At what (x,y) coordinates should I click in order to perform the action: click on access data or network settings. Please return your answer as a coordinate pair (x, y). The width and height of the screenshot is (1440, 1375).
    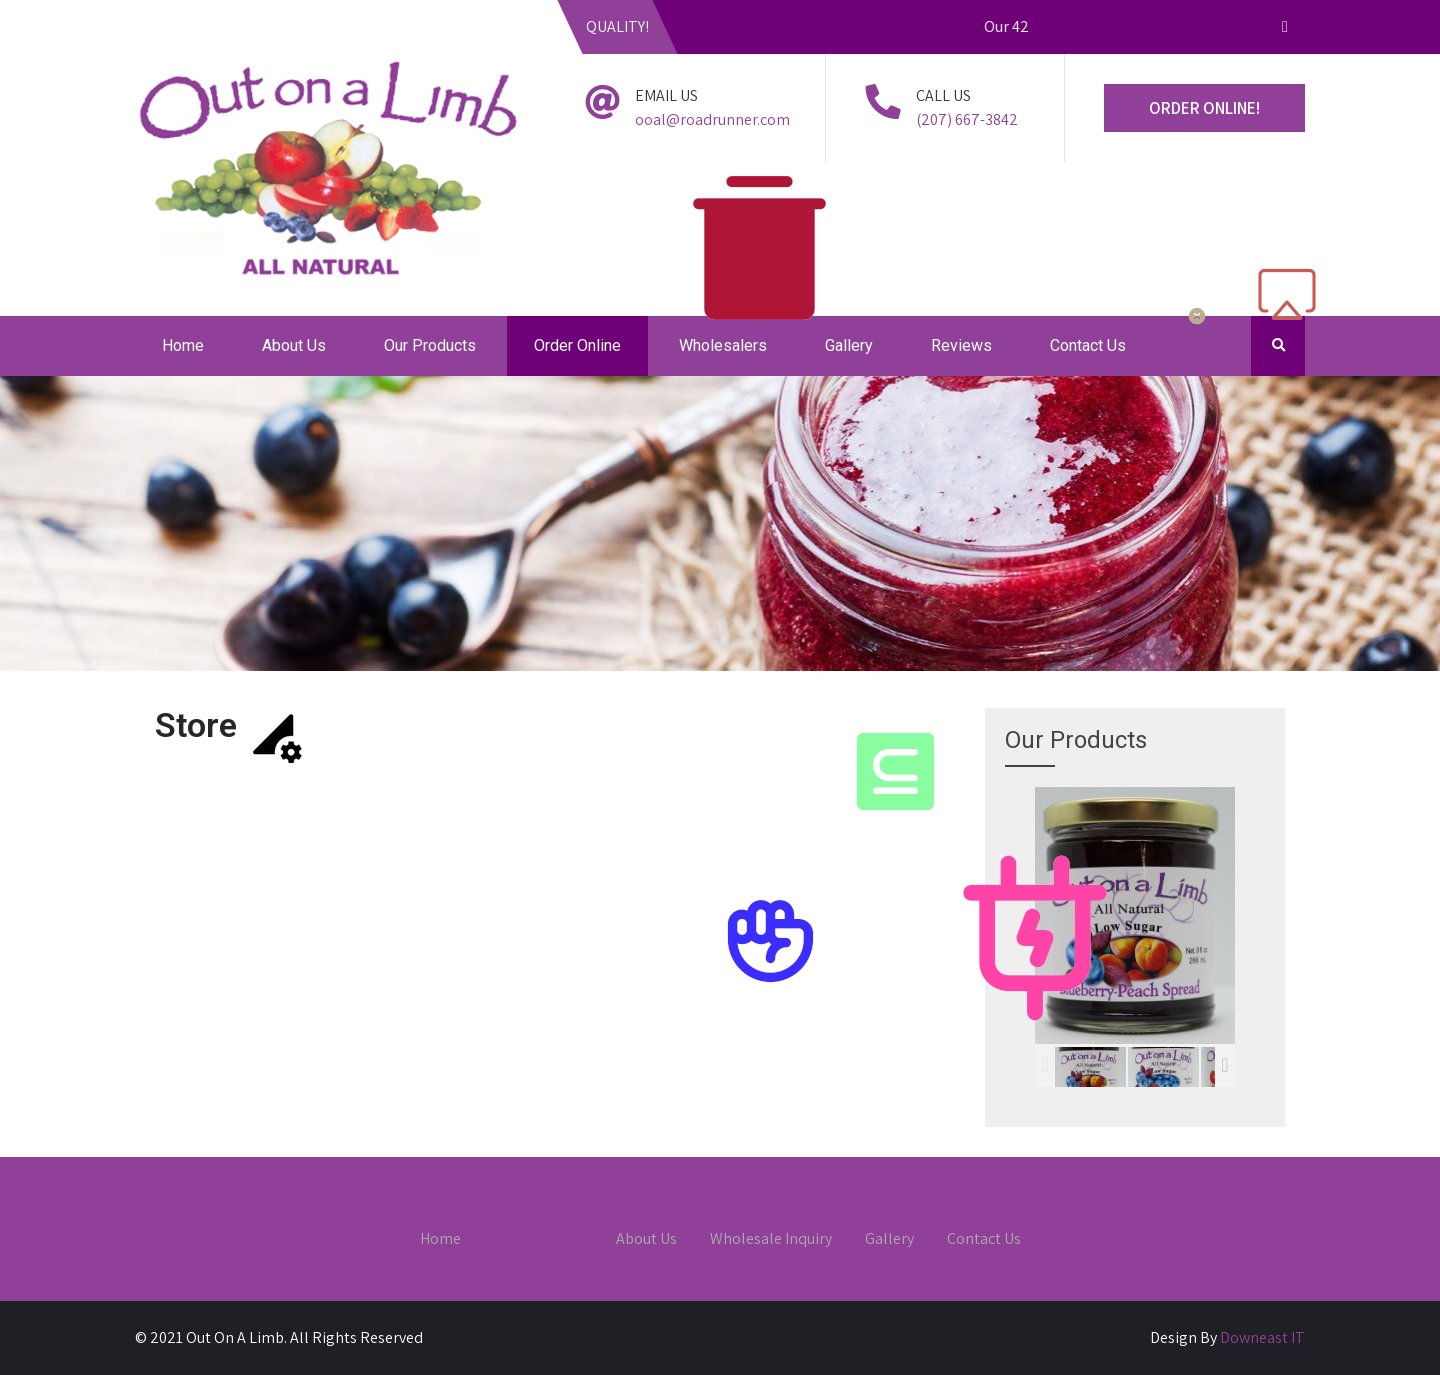
    Looking at the image, I should click on (276, 737).